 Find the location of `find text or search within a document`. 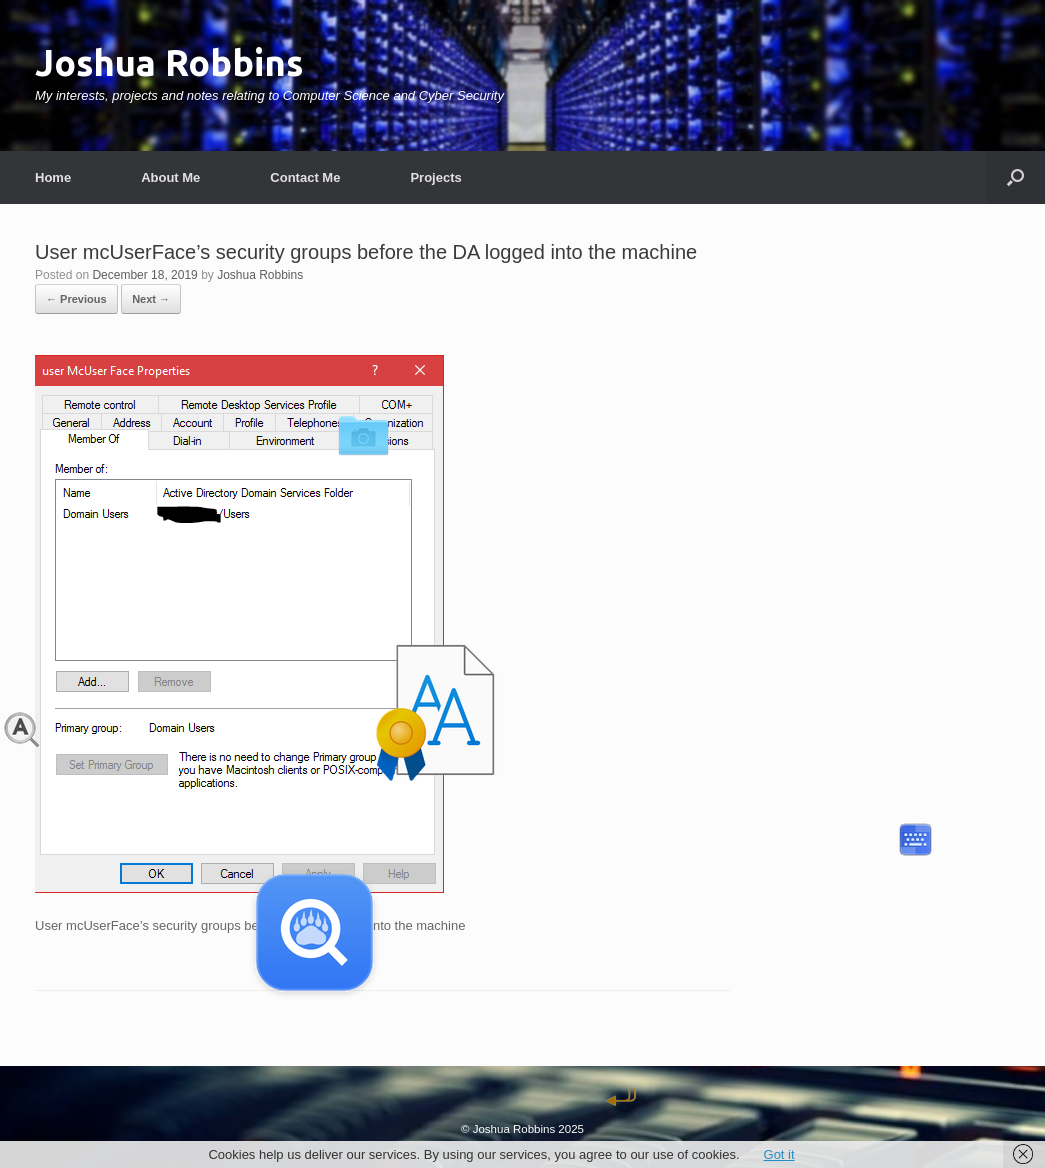

find text or search within a document is located at coordinates (22, 730).